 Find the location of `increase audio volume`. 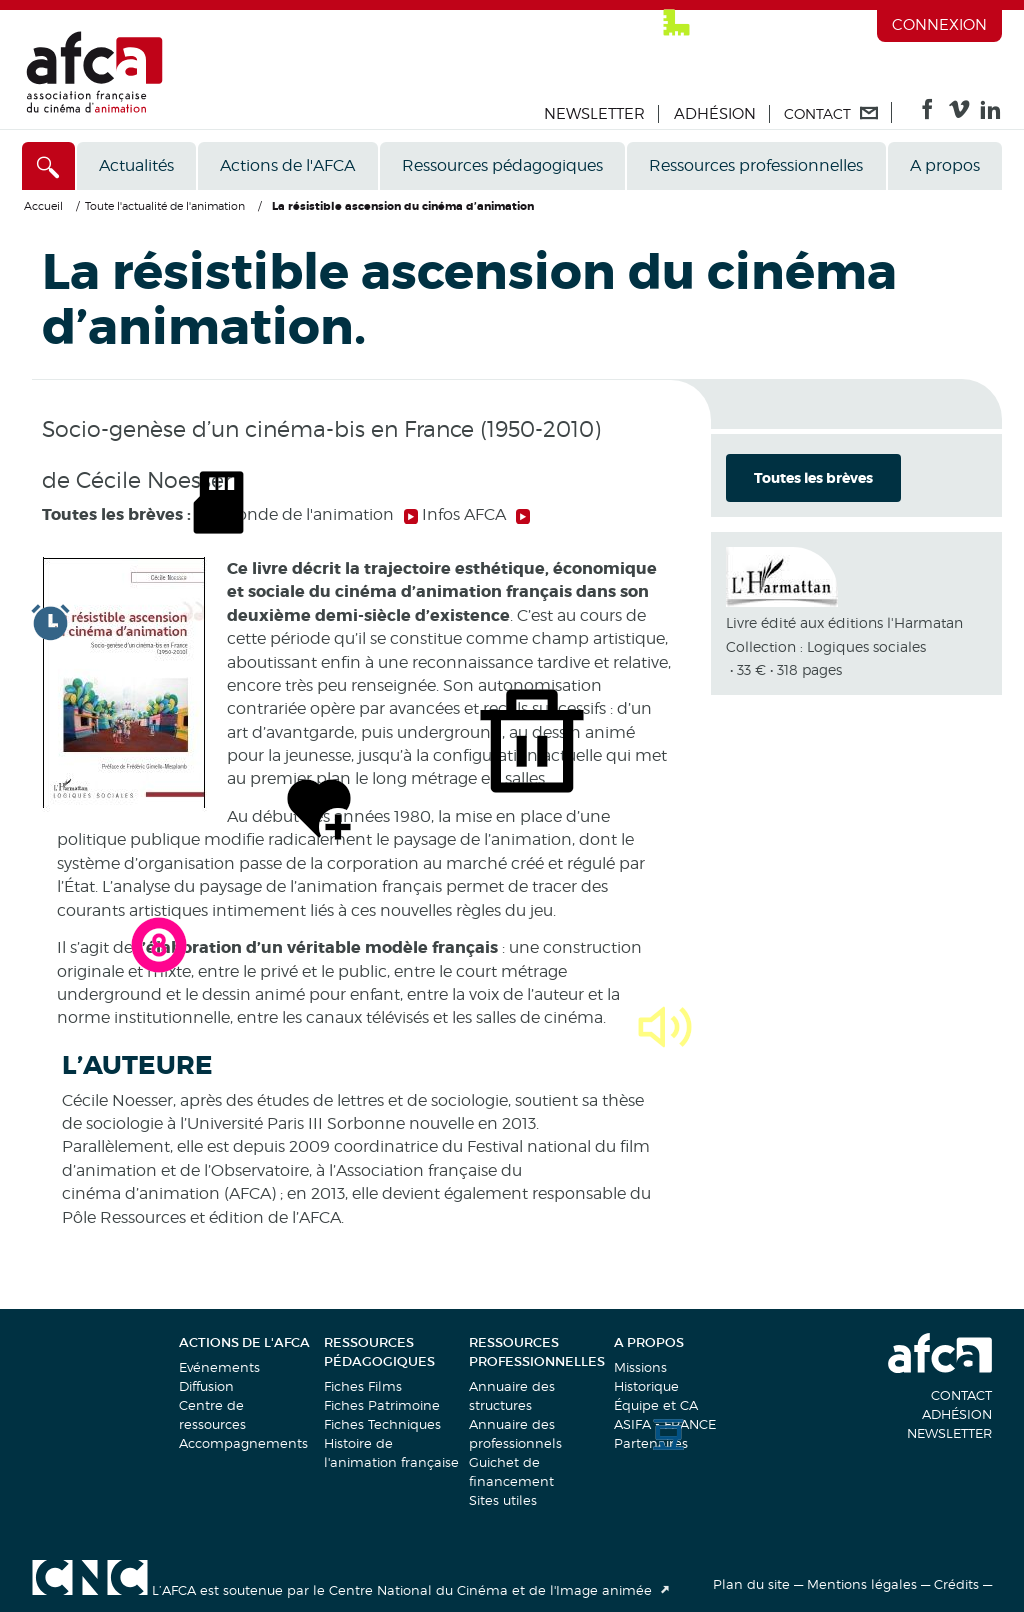

increase audio volume is located at coordinates (665, 1027).